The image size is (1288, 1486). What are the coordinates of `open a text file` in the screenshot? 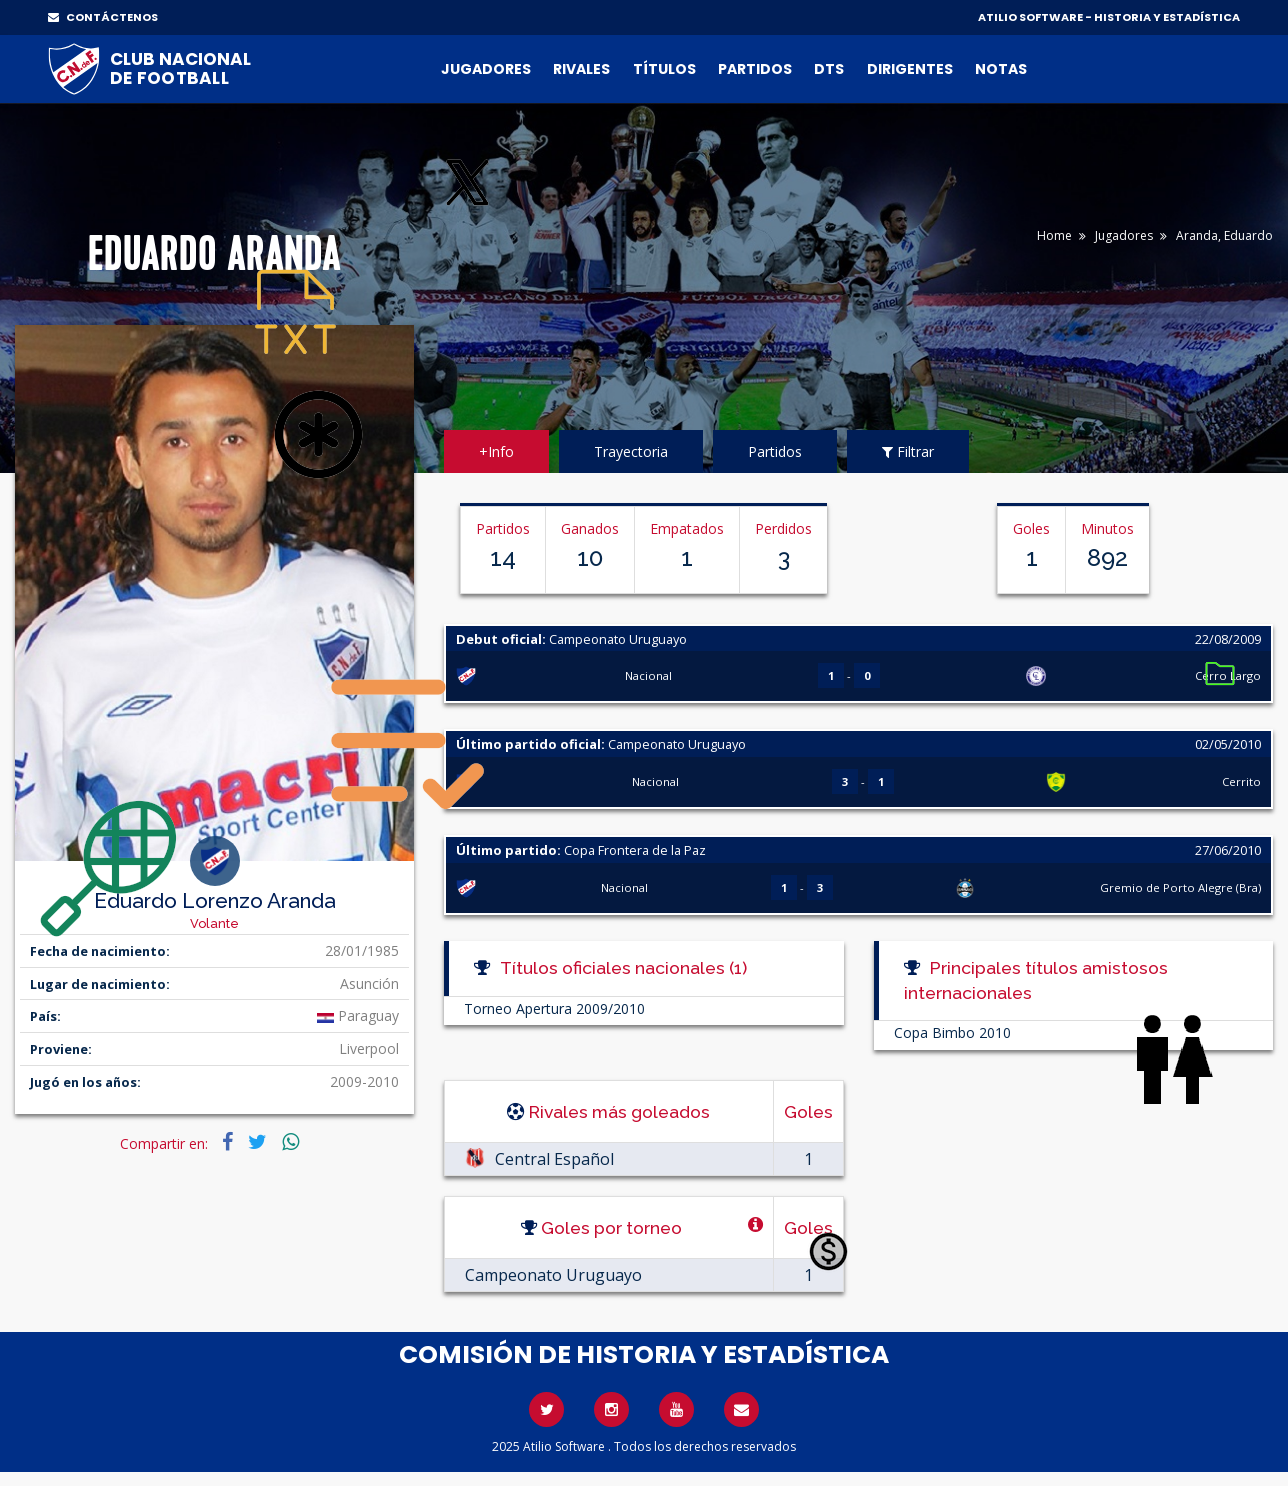 It's located at (295, 315).